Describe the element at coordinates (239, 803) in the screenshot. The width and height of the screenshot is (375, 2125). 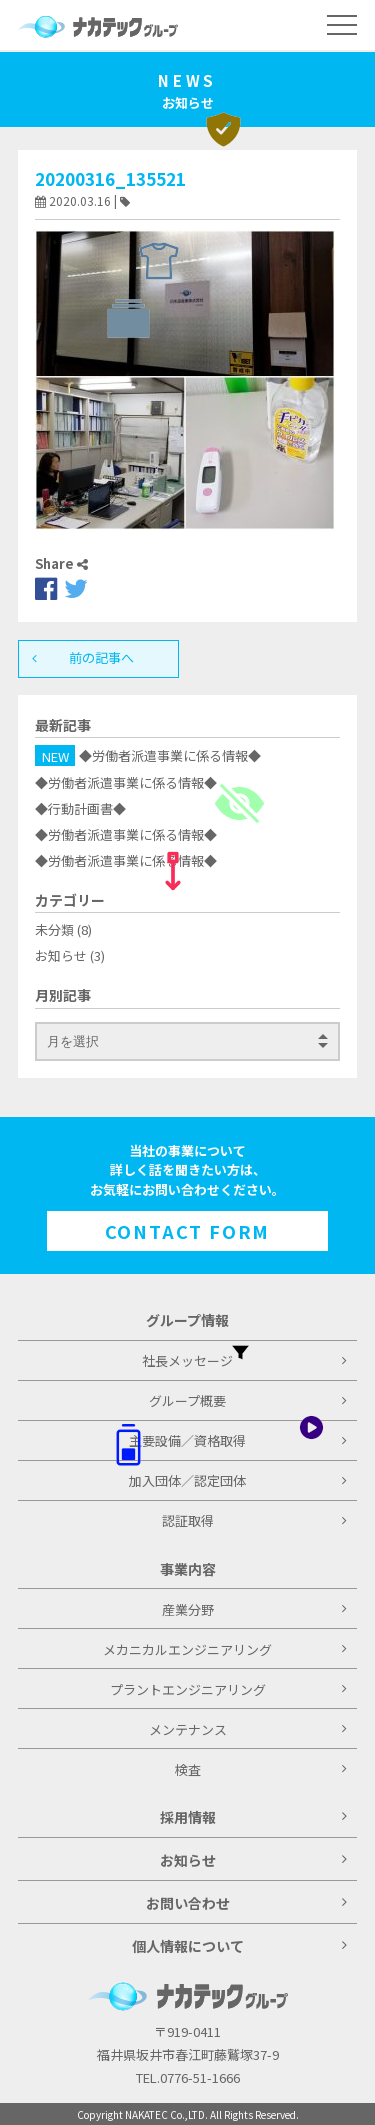
I see `hide password or sensitive content` at that location.